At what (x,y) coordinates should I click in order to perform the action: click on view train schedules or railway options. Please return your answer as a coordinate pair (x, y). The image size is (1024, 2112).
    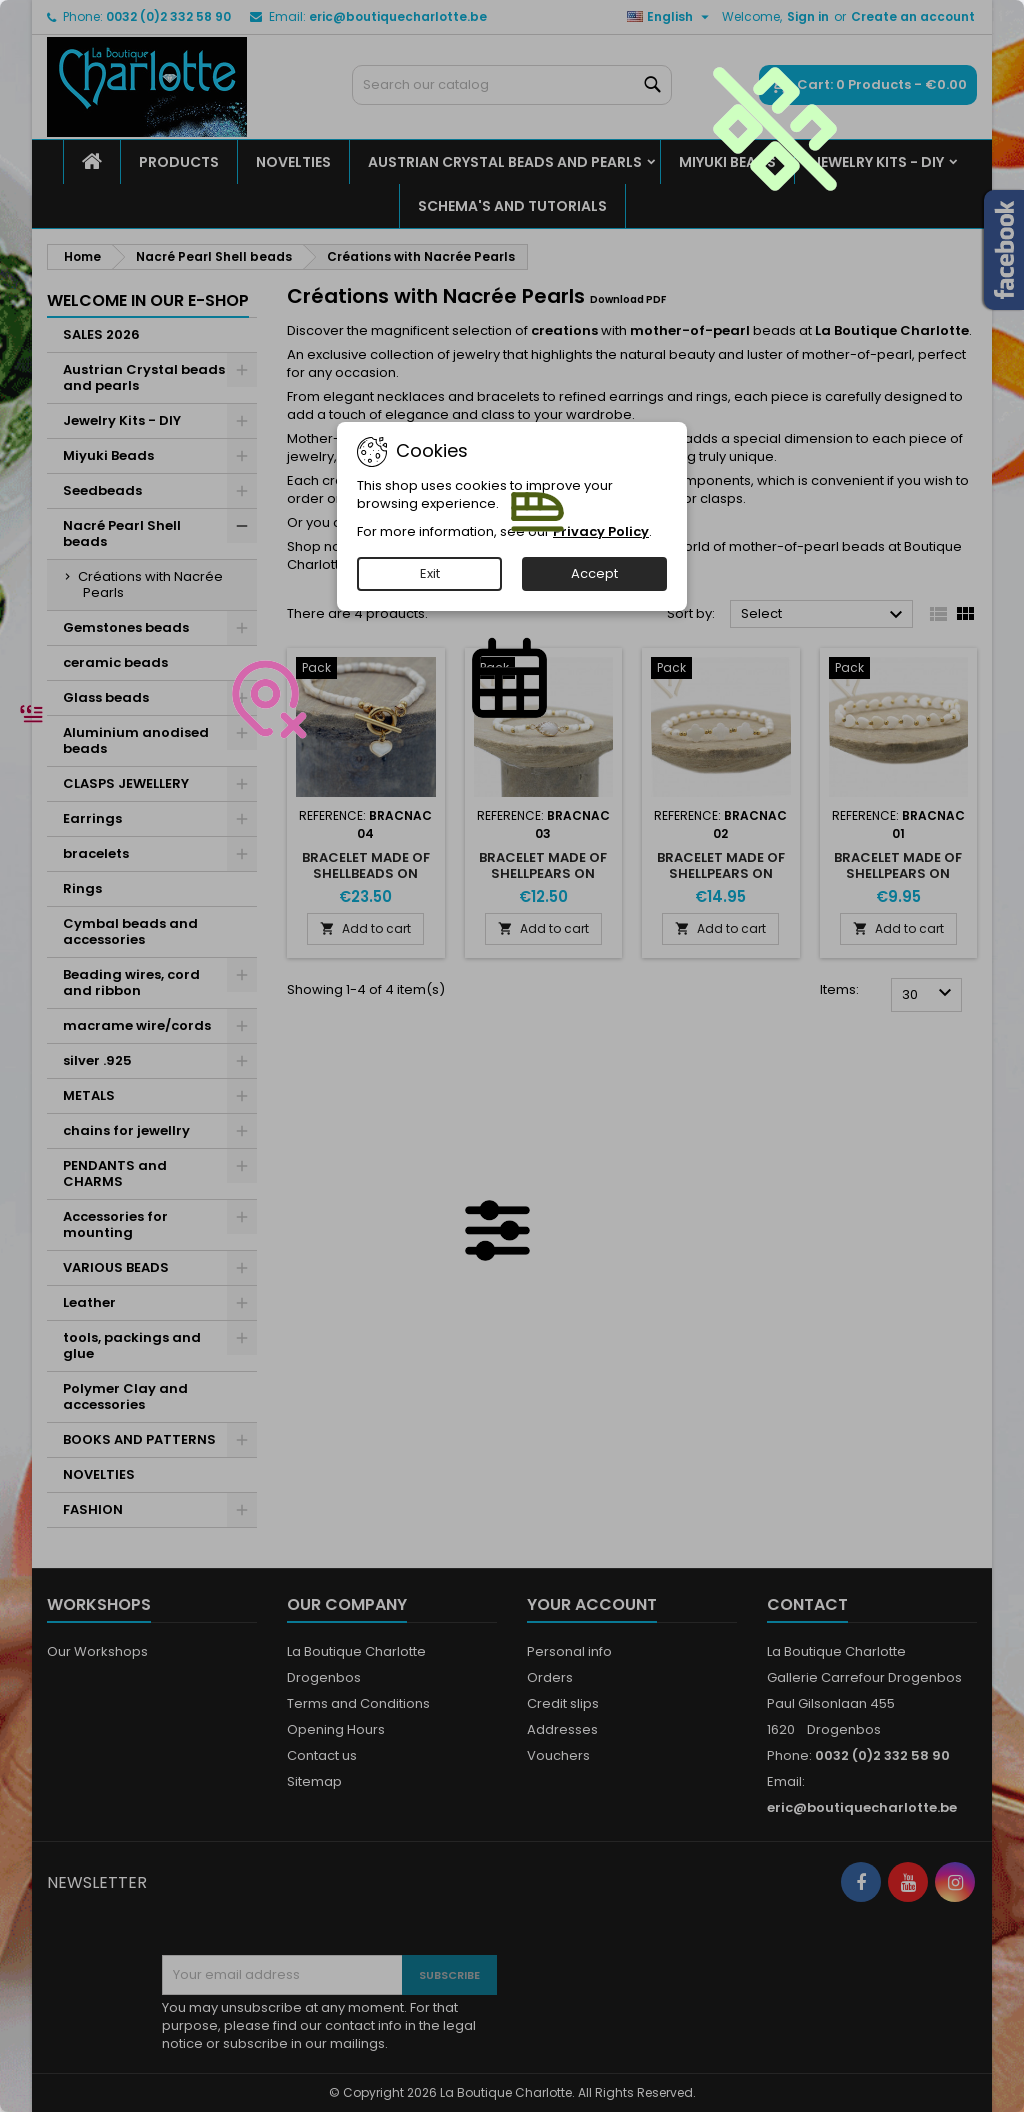
    Looking at the image, I should click on (537, 510).